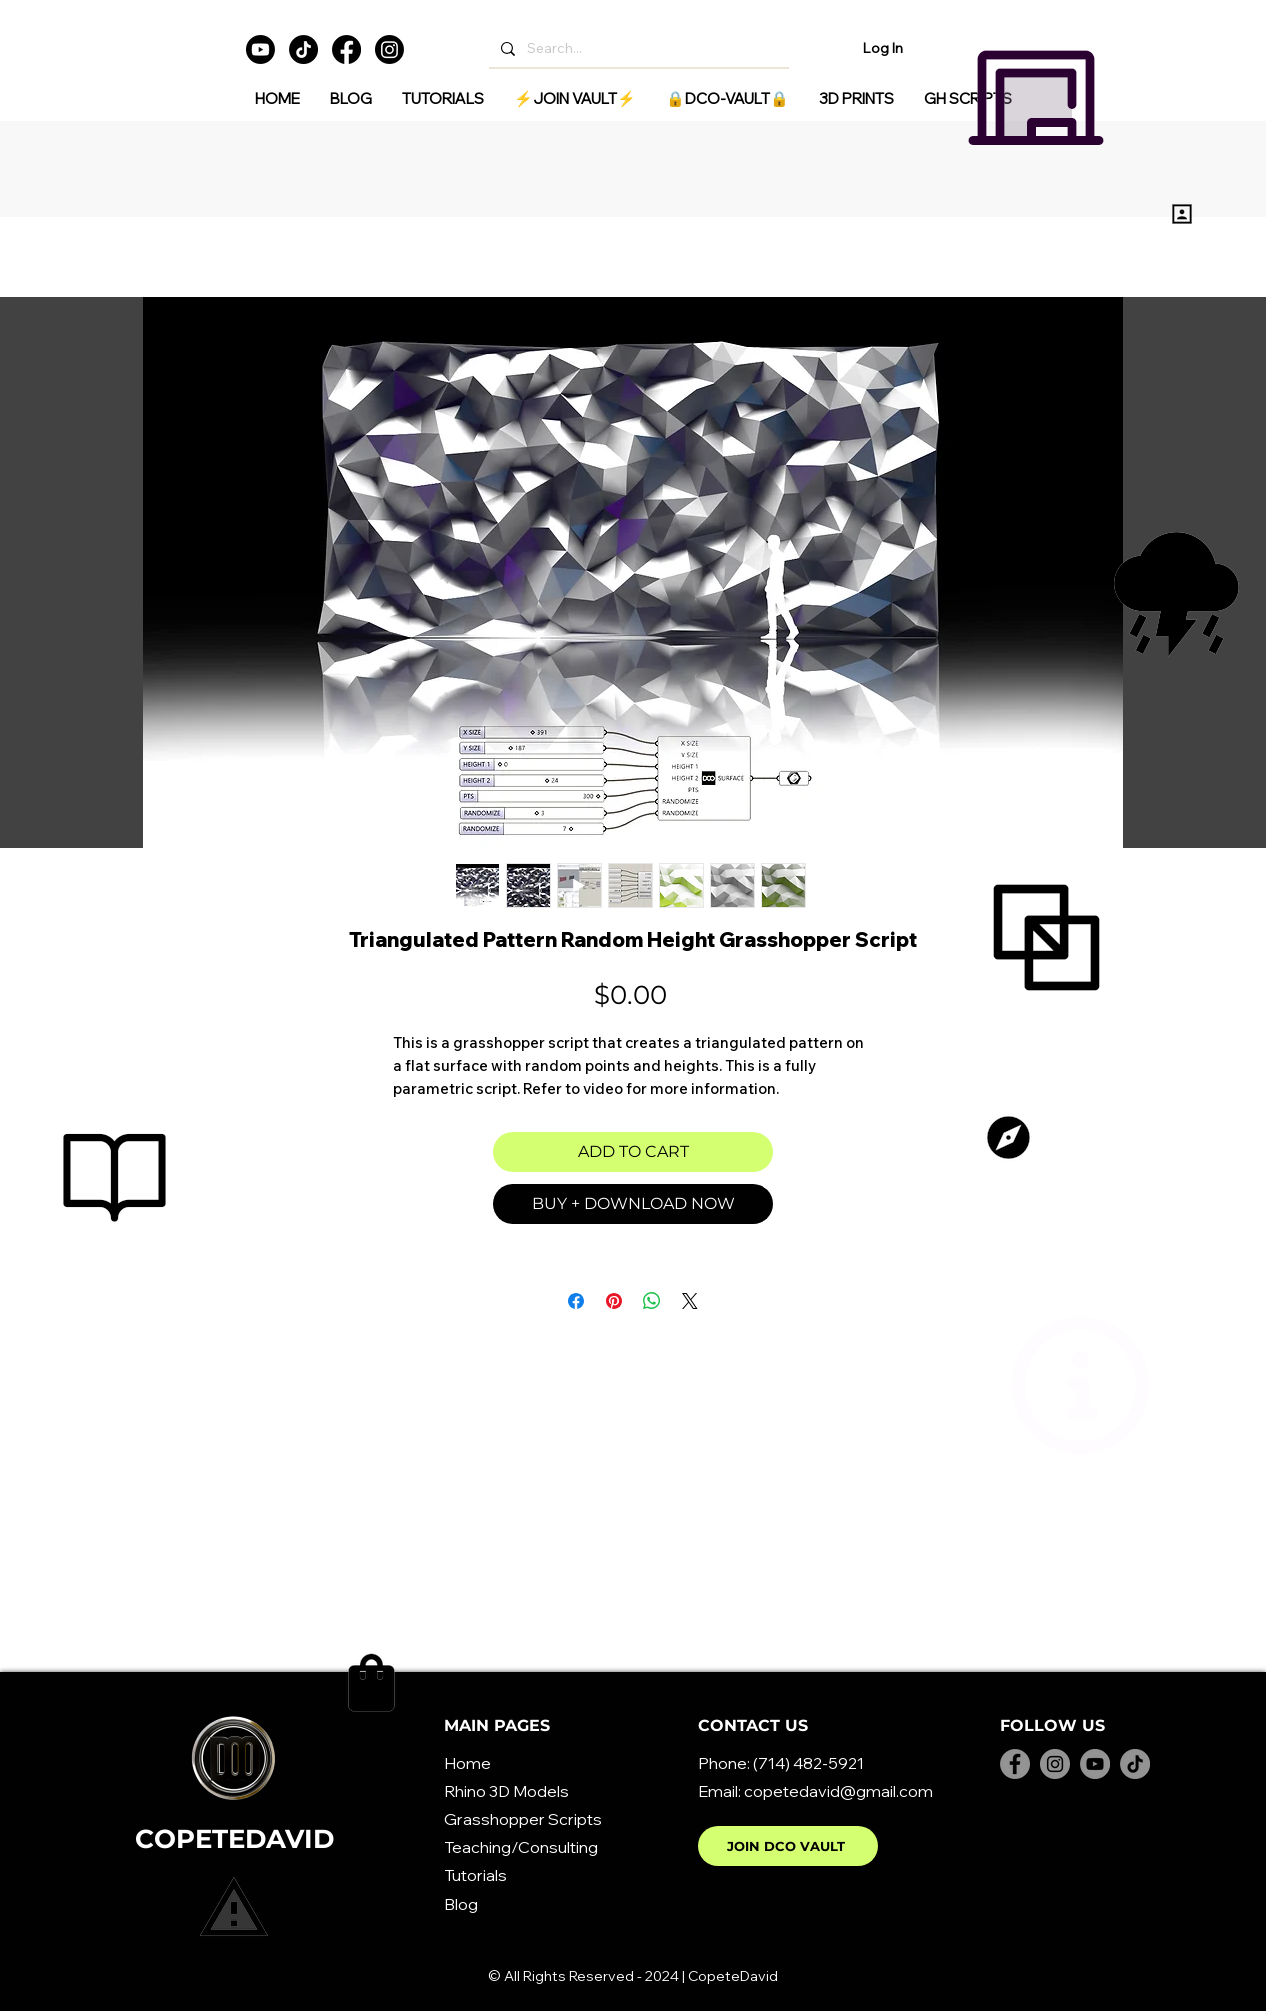 This screenshot has width=1266, height=2011. I want to click on view more information or details, so click(1080, 1385).